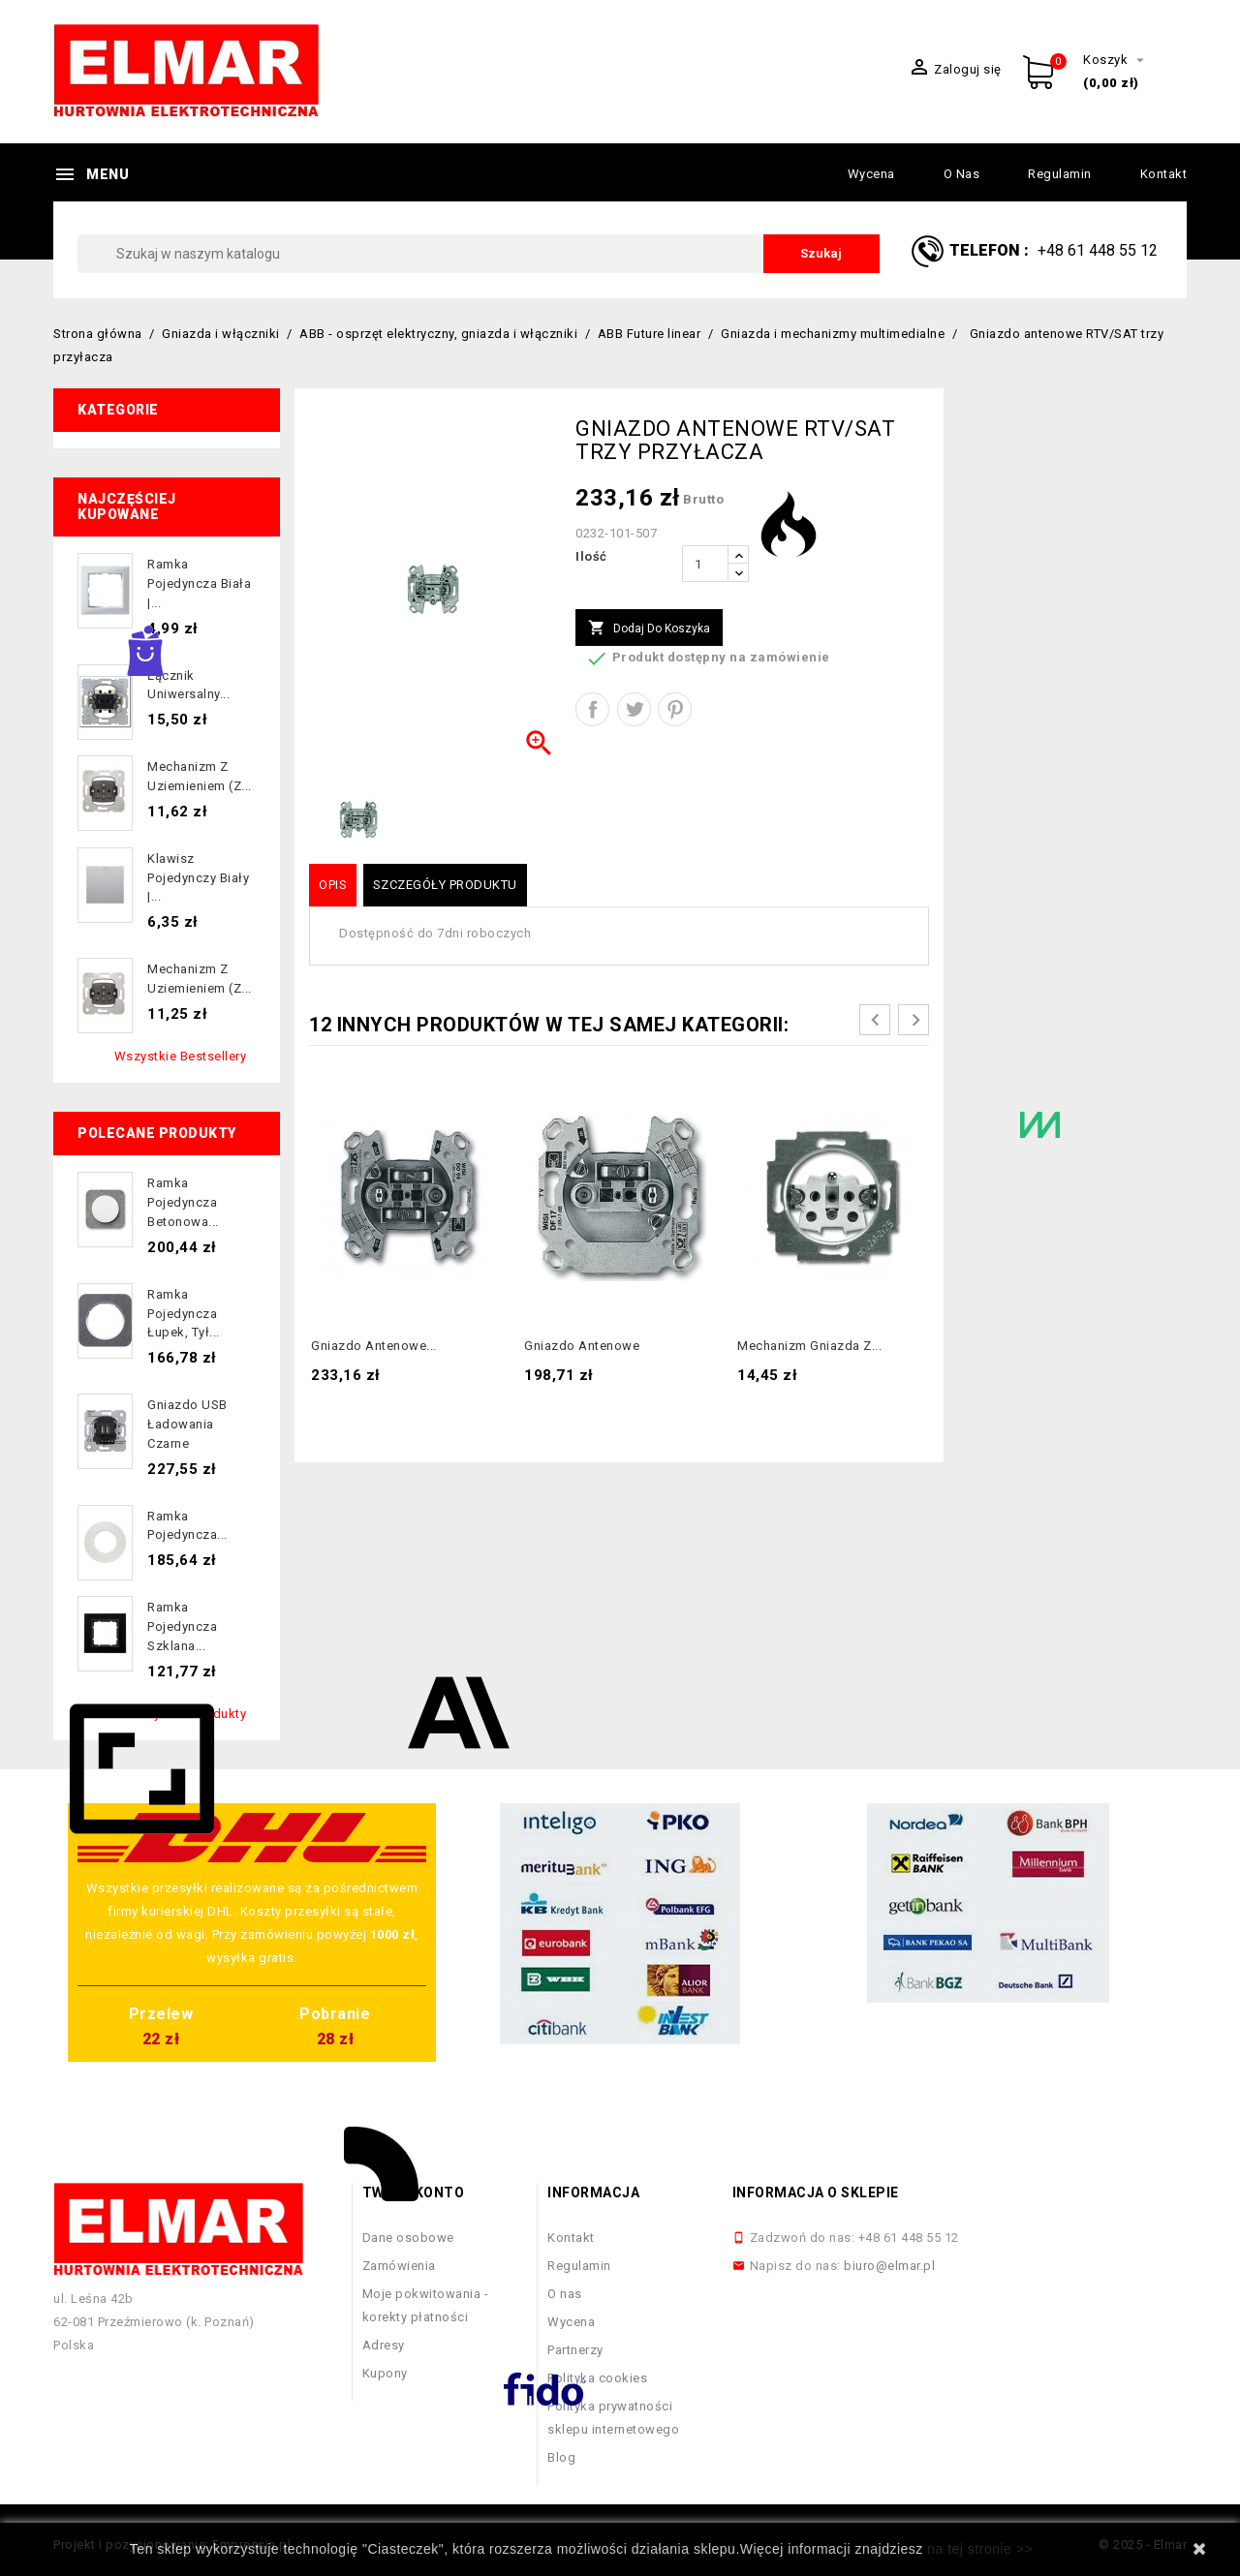  What do you see at coordinates (789, 524) in the screenshot?
I see `codeigniter framework logo` at bounding box center [789, 524].